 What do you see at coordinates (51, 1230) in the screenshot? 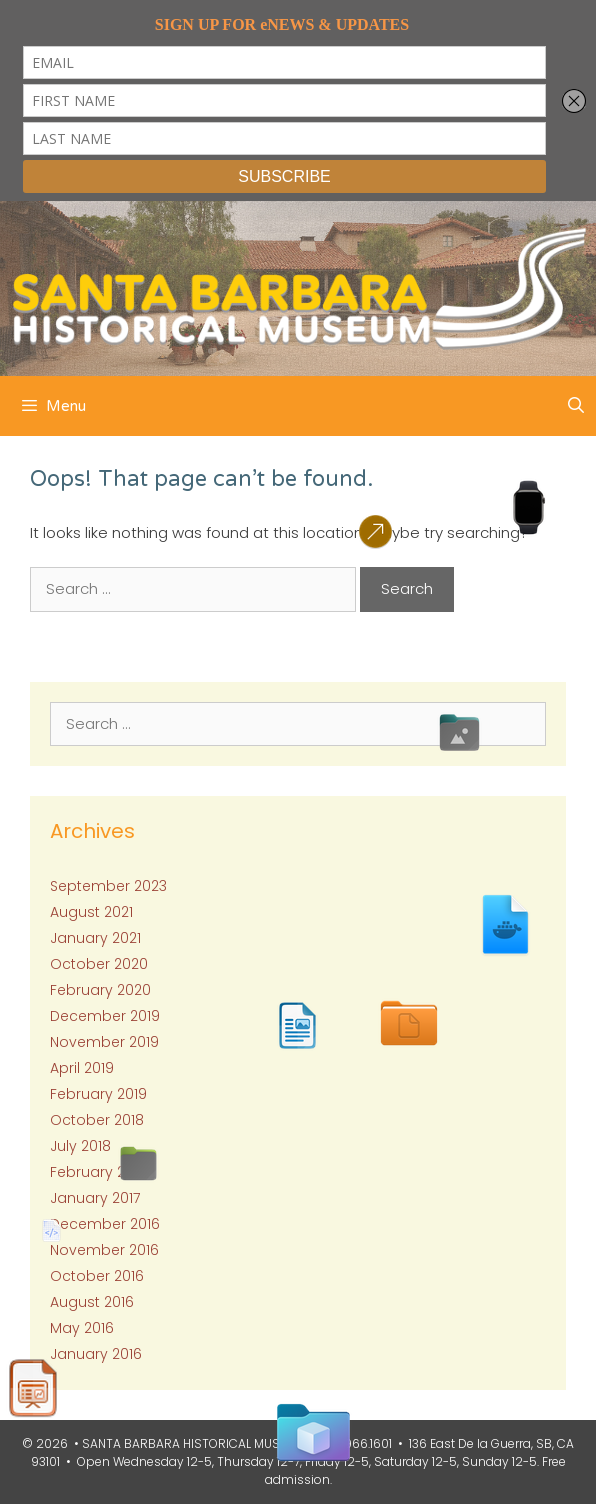
I see `an html template file` at bounding box center [51, 1230].